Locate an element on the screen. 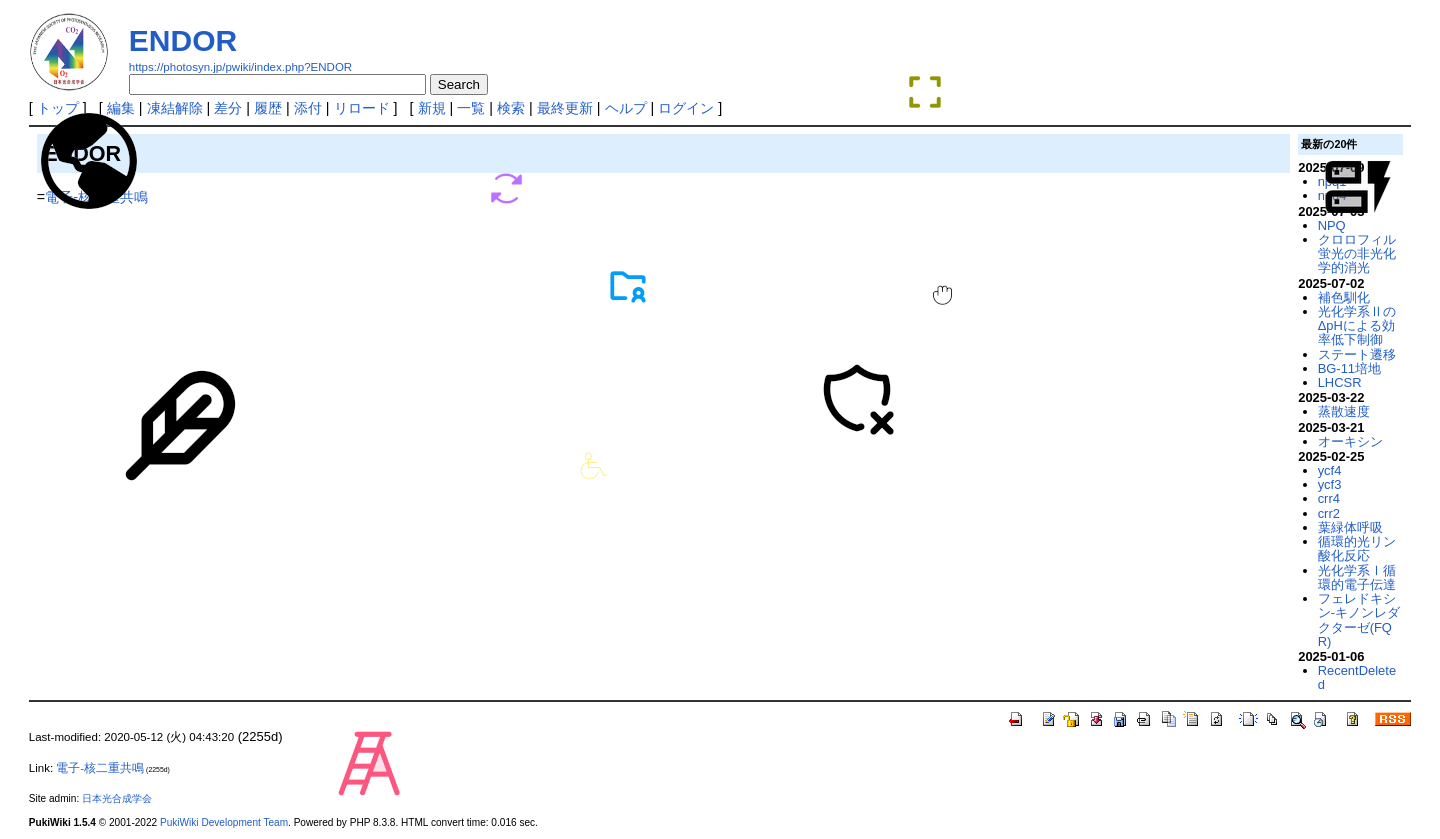 This screenshot has width=1440, height=839. drag to reposition an element is located at coordinates (942, 292).